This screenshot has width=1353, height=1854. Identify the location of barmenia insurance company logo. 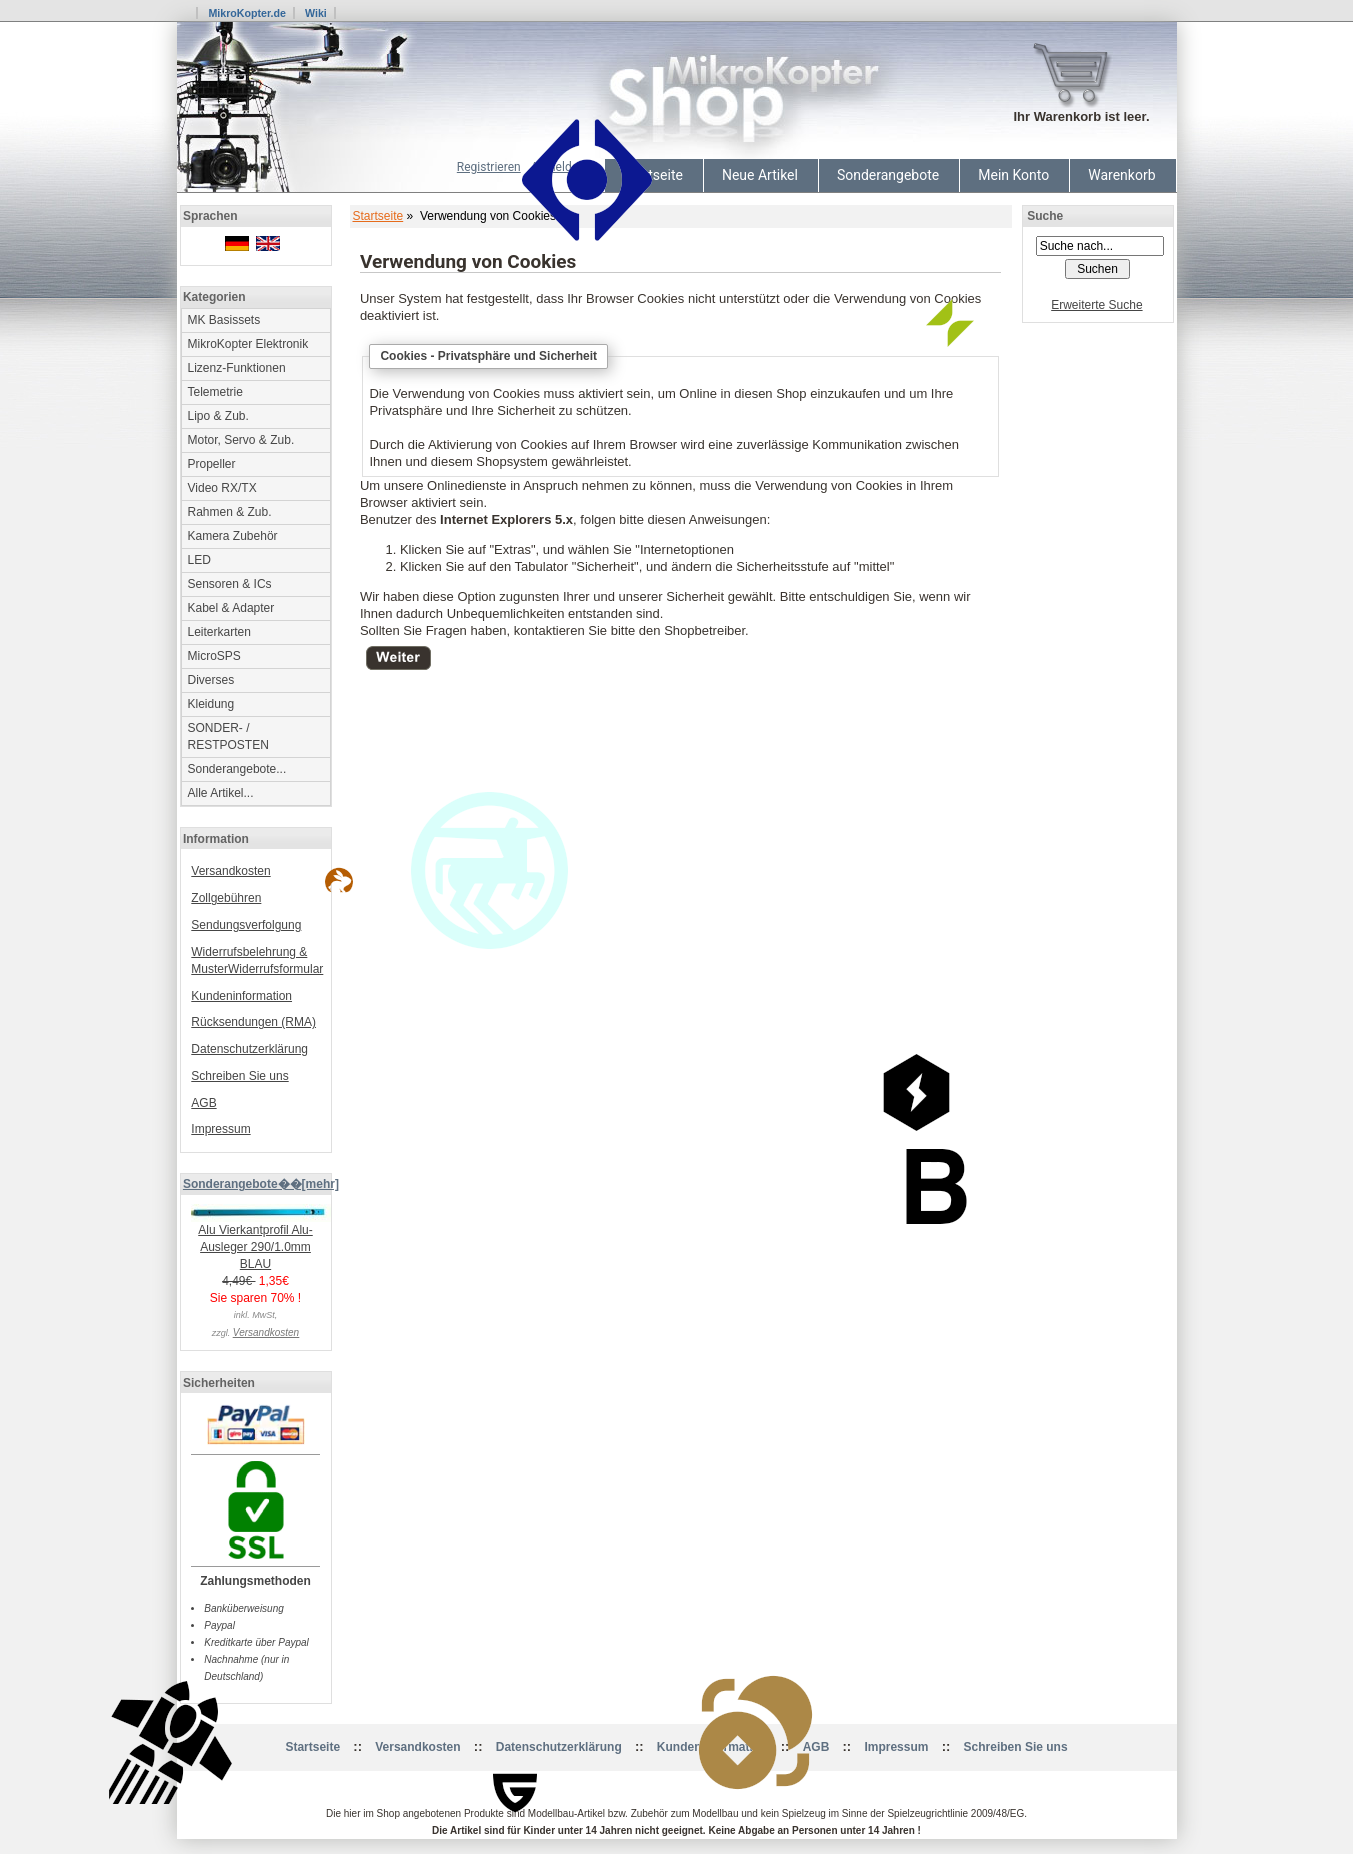
(936, 1186).